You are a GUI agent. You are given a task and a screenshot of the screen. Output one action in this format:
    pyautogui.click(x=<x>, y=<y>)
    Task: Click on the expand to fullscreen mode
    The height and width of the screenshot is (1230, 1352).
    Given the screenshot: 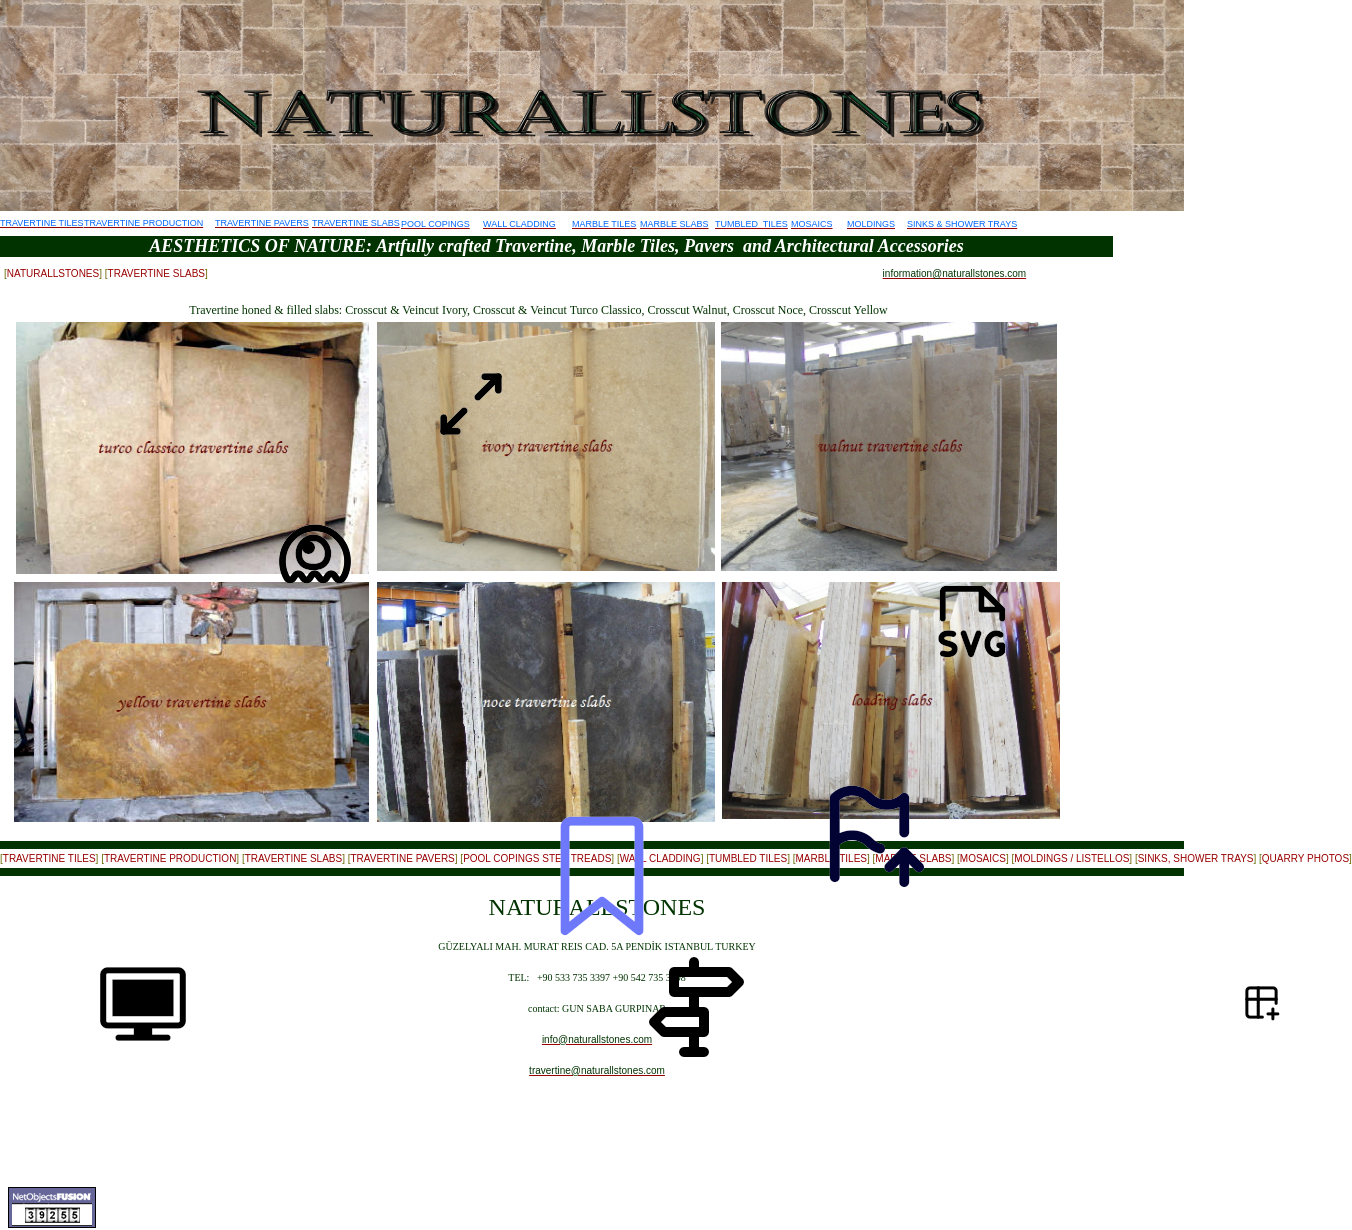 What is the action you would take?
    pyautogui.click(x=471, y=404)
    